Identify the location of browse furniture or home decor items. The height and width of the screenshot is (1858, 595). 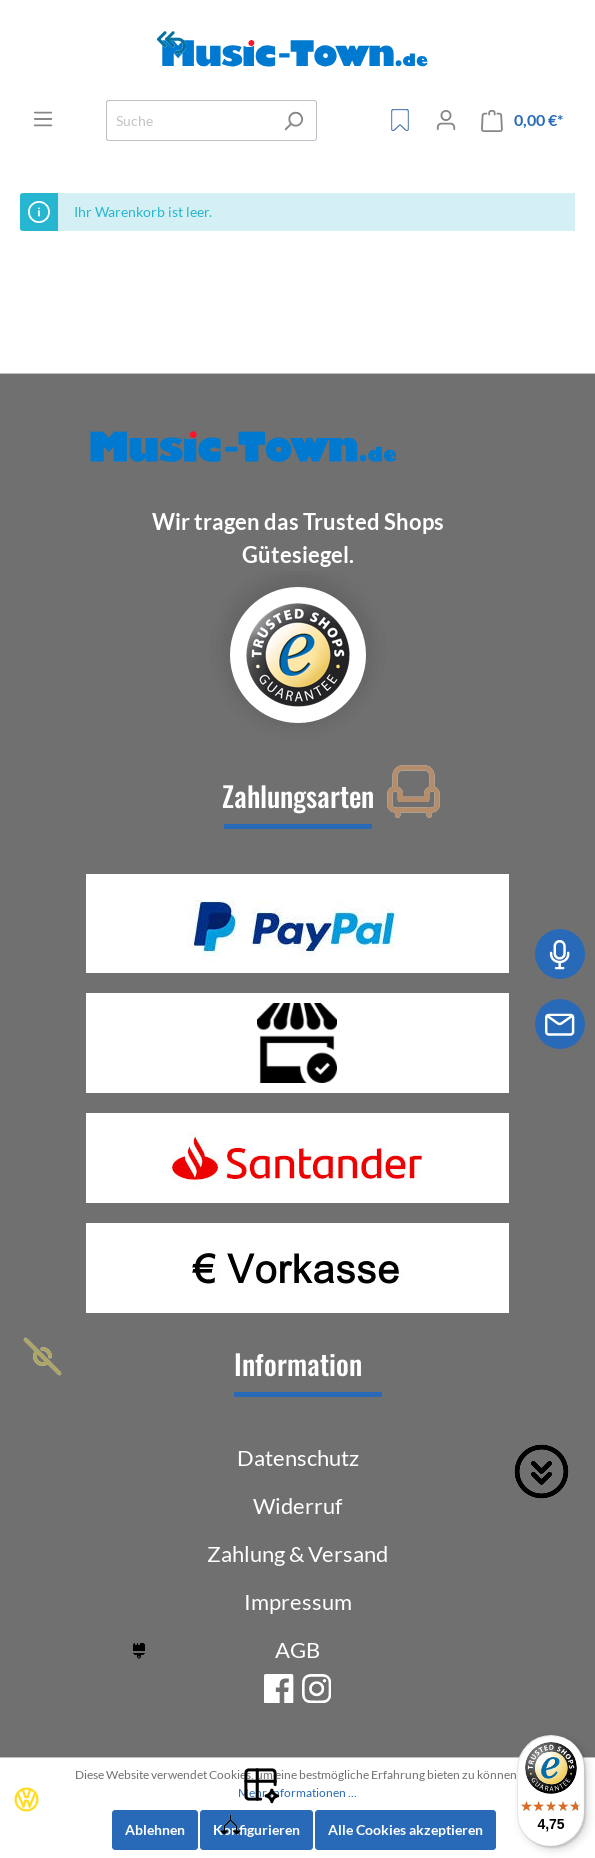
(413, 791).